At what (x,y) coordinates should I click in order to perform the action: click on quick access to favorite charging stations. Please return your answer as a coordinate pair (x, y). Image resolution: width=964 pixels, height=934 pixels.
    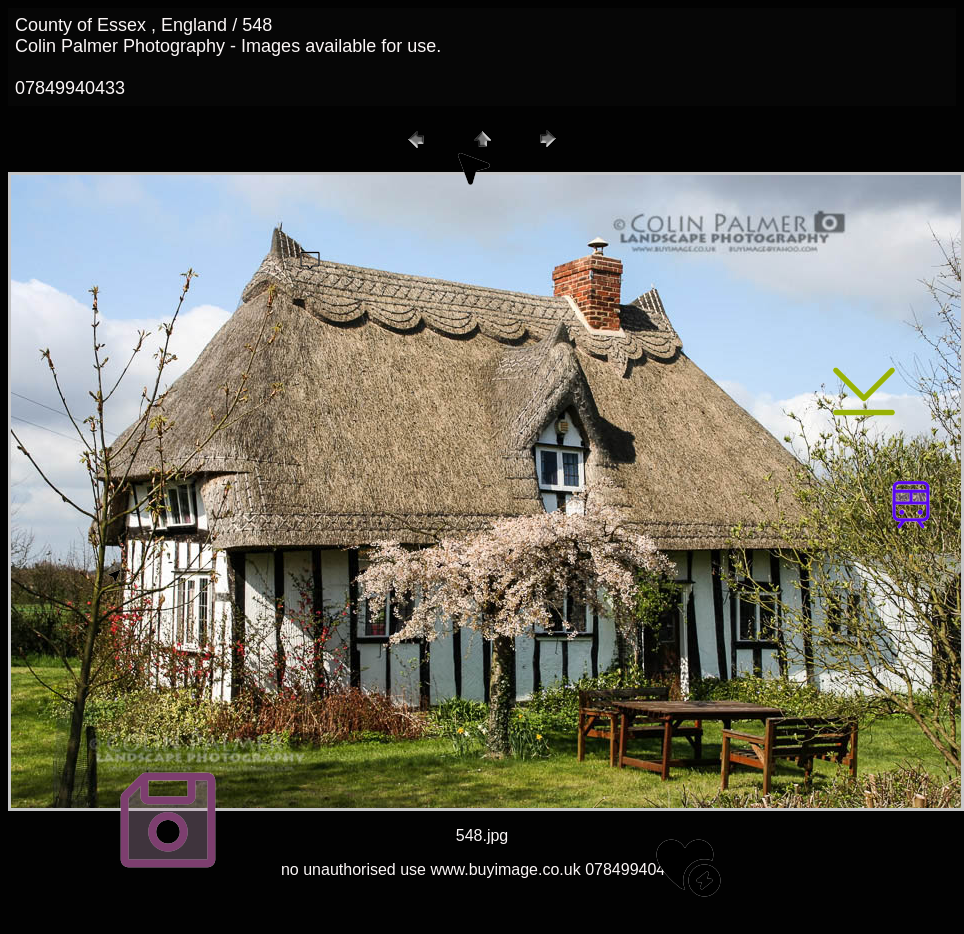
    Looking at the image, I should click on (688, 864).